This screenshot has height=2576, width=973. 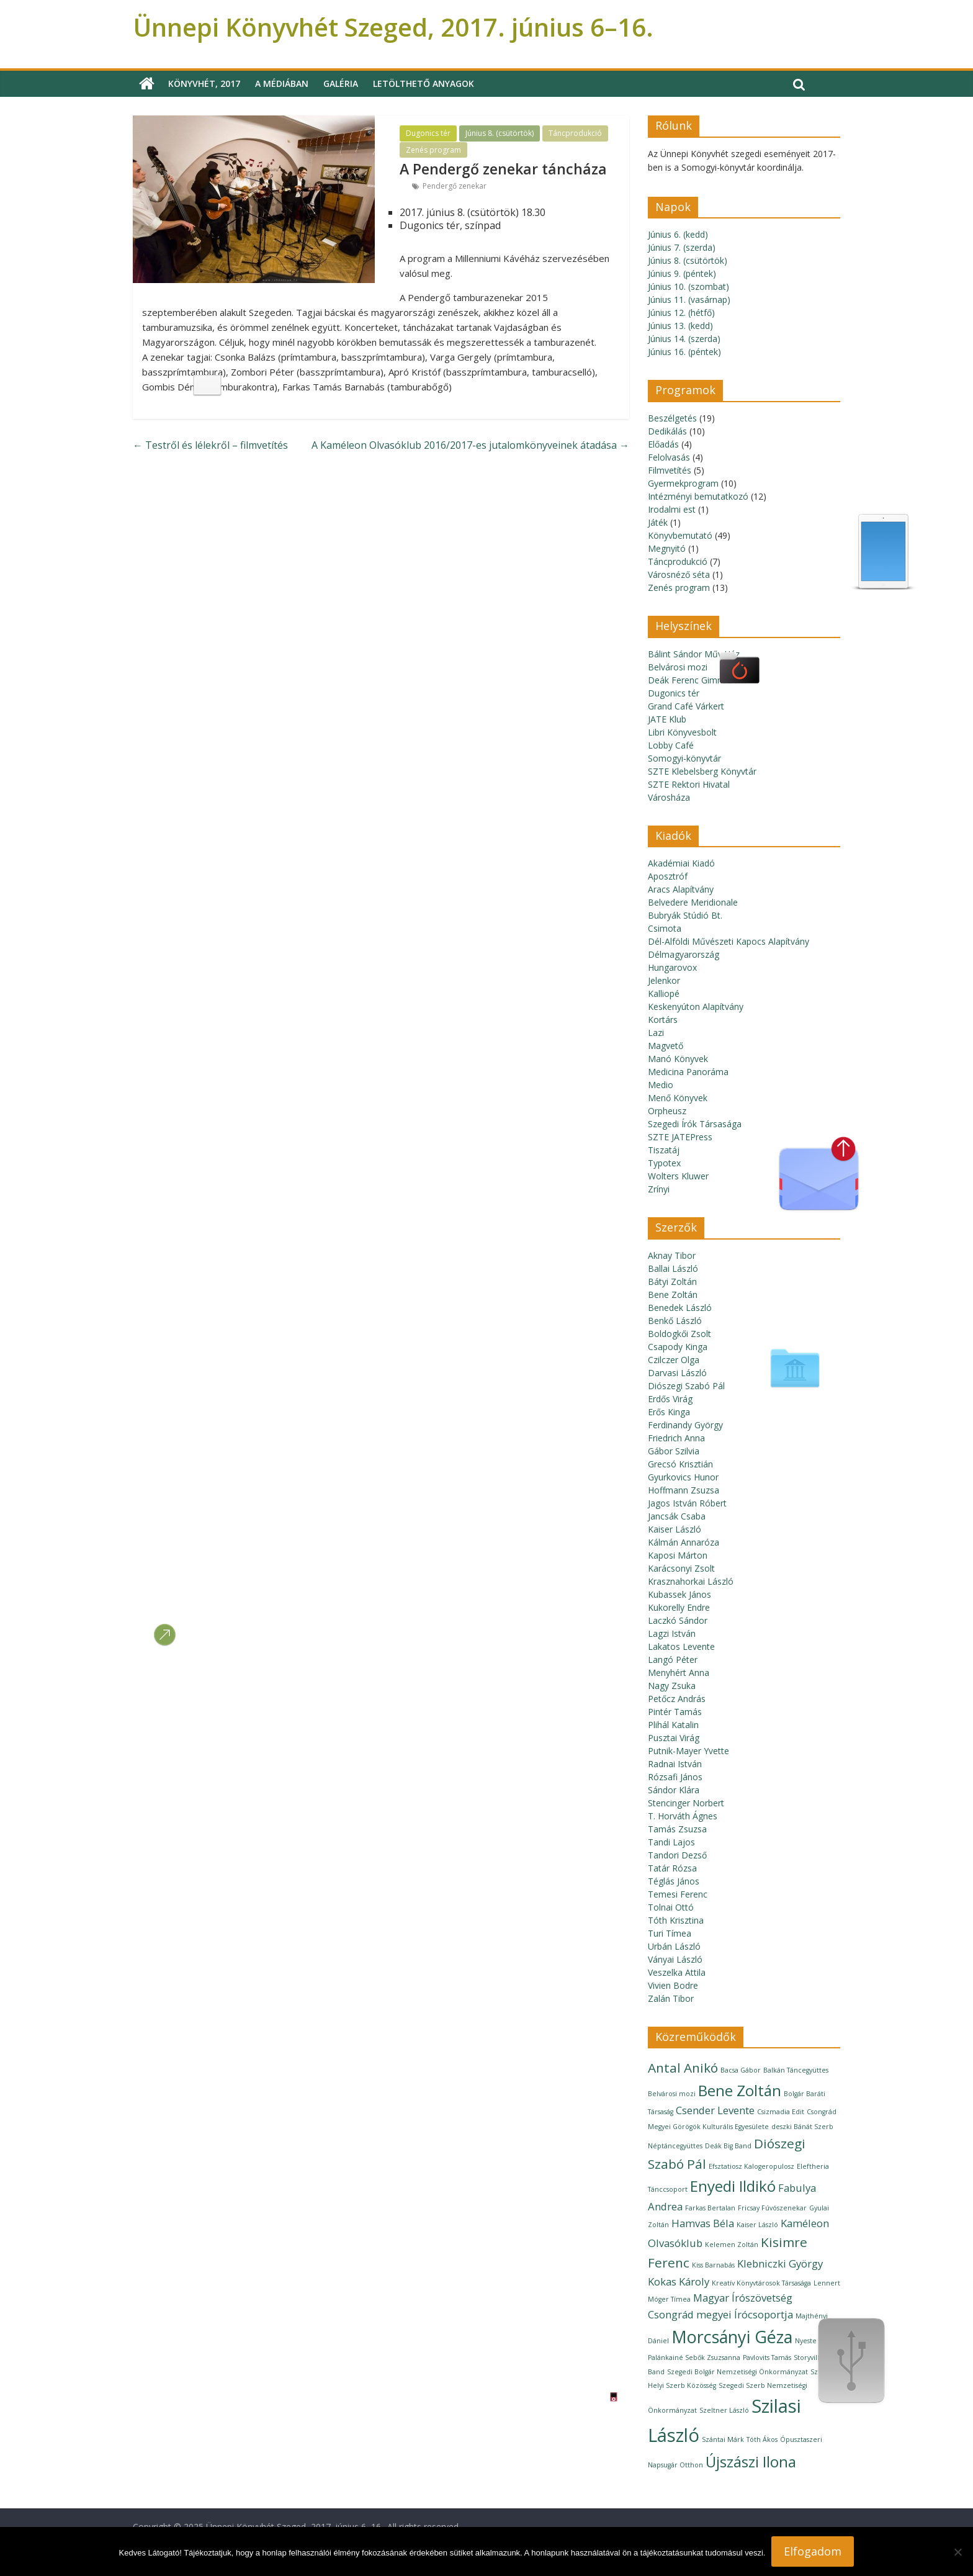 What do you see at coordinates (739, 669) in the screenshot?
I see `open pytorch project folder` at bounding box center [739, 669].